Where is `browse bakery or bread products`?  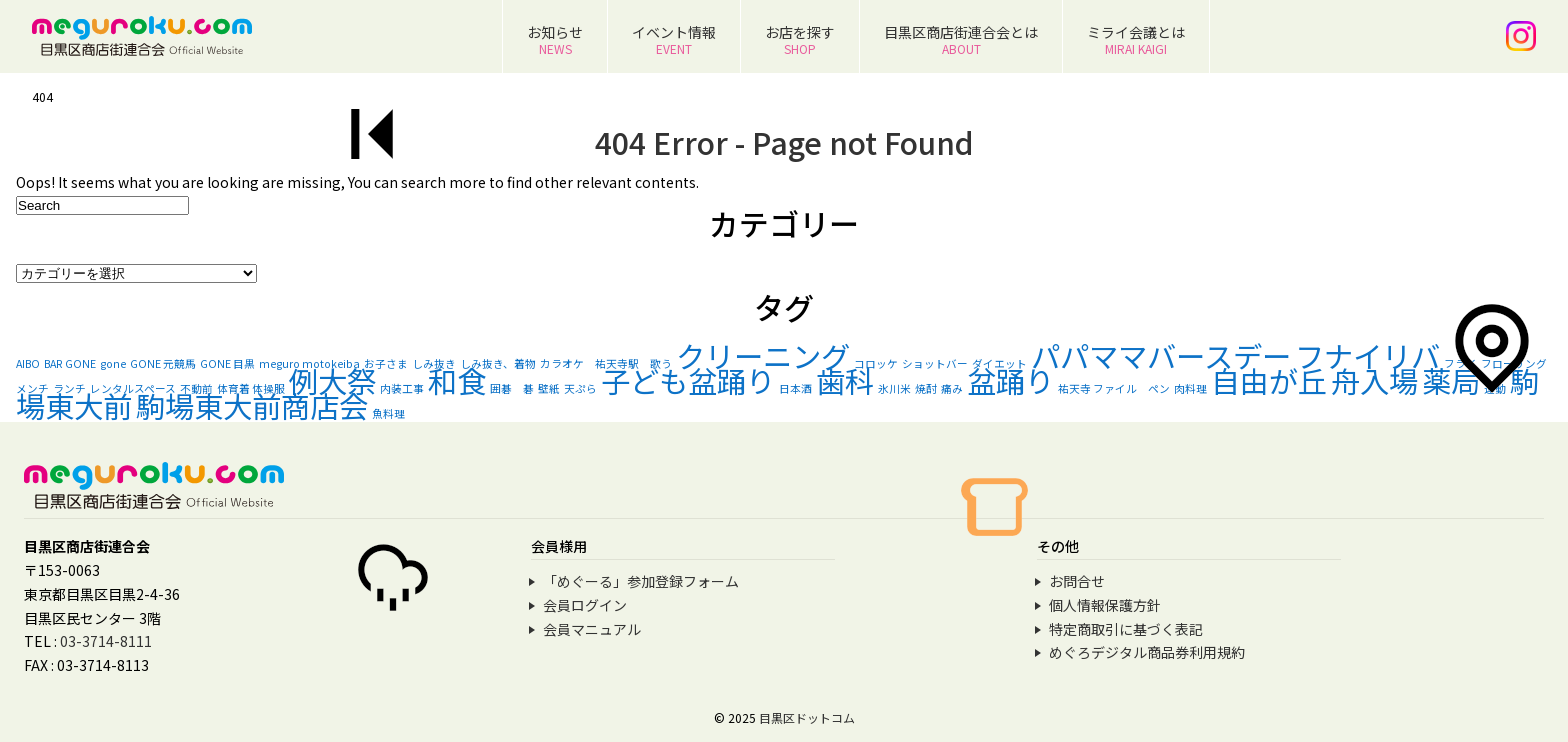
browse bakery or bread products is located at coordinates (994, 505).